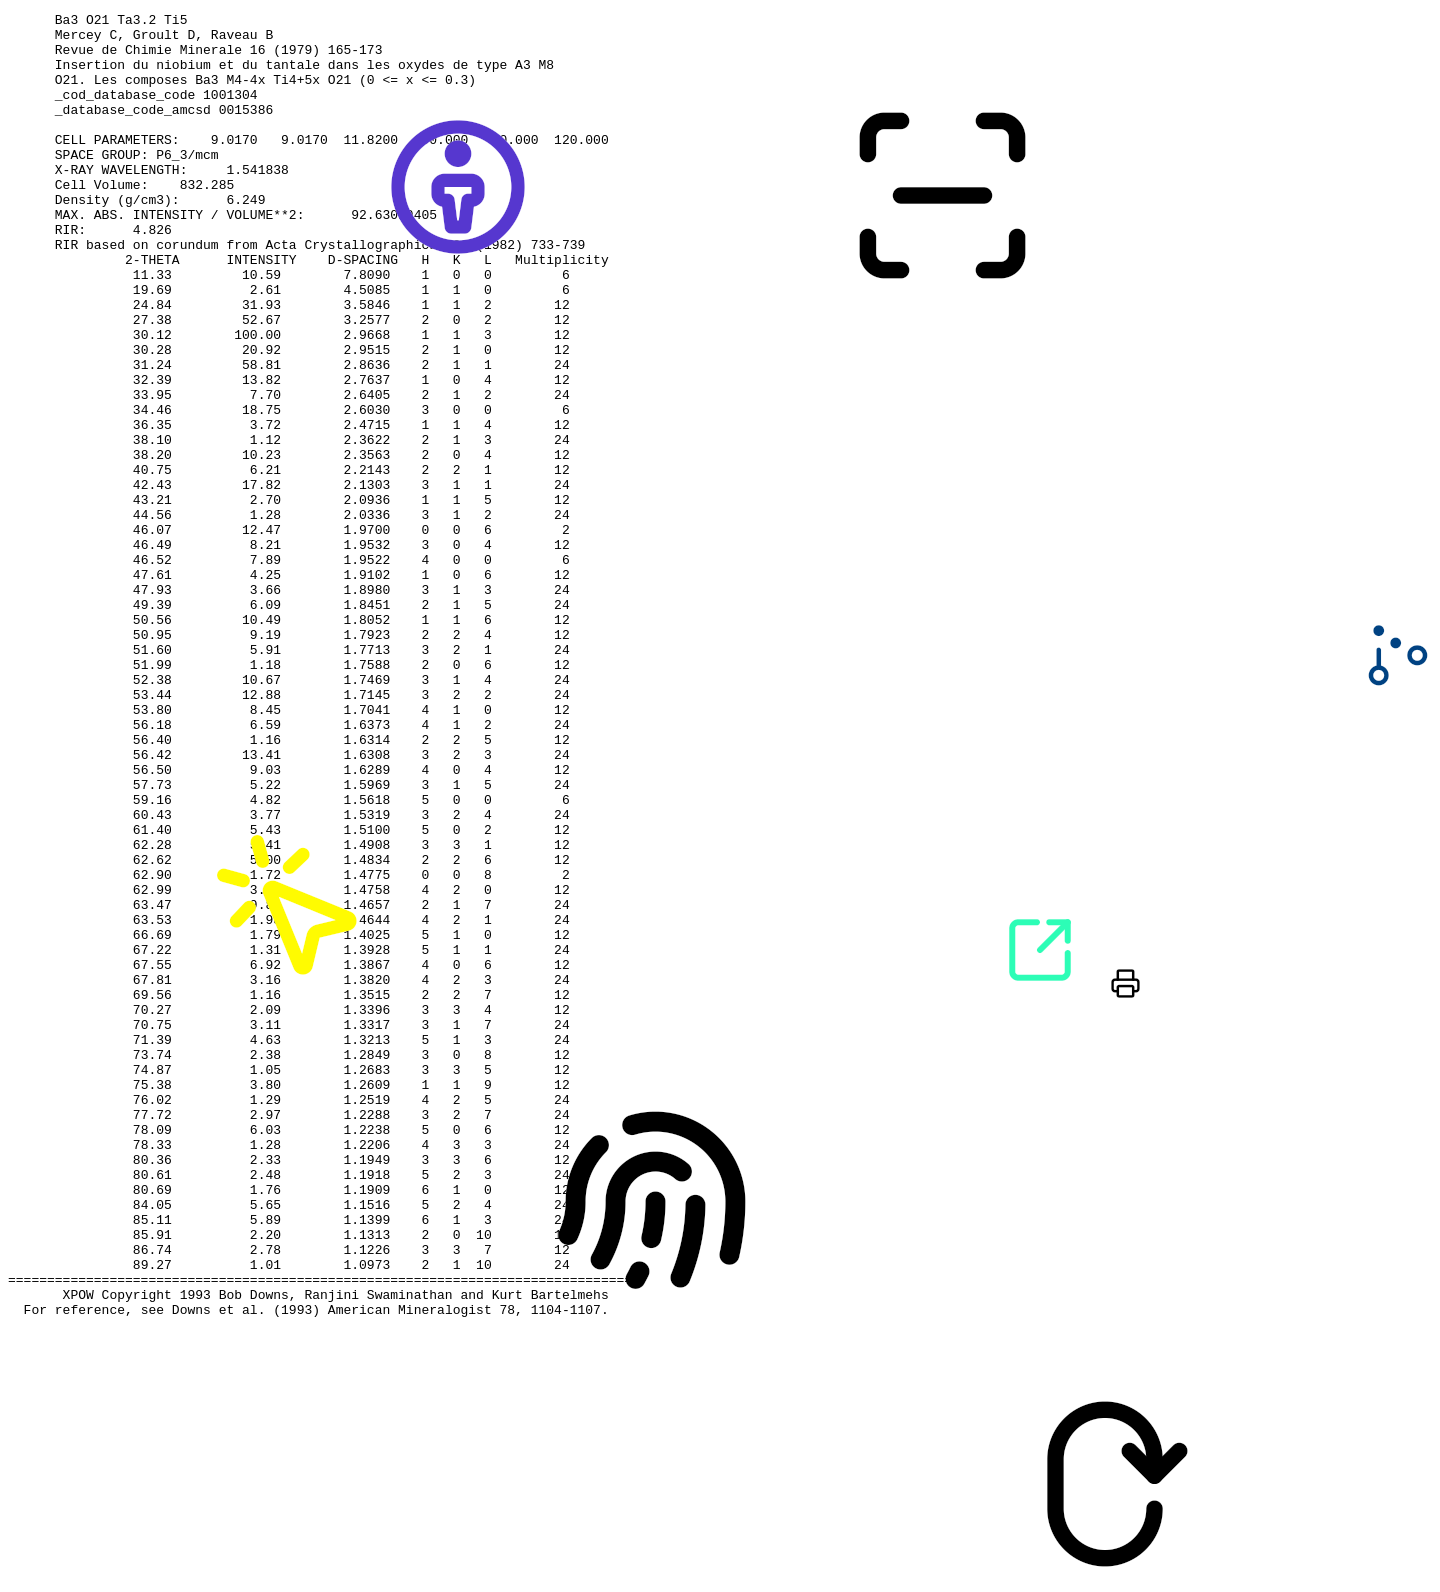 The width and height of the screenshot is (1440, 1592). I want to click on scan a barcode or QR code, so click(942, 195).